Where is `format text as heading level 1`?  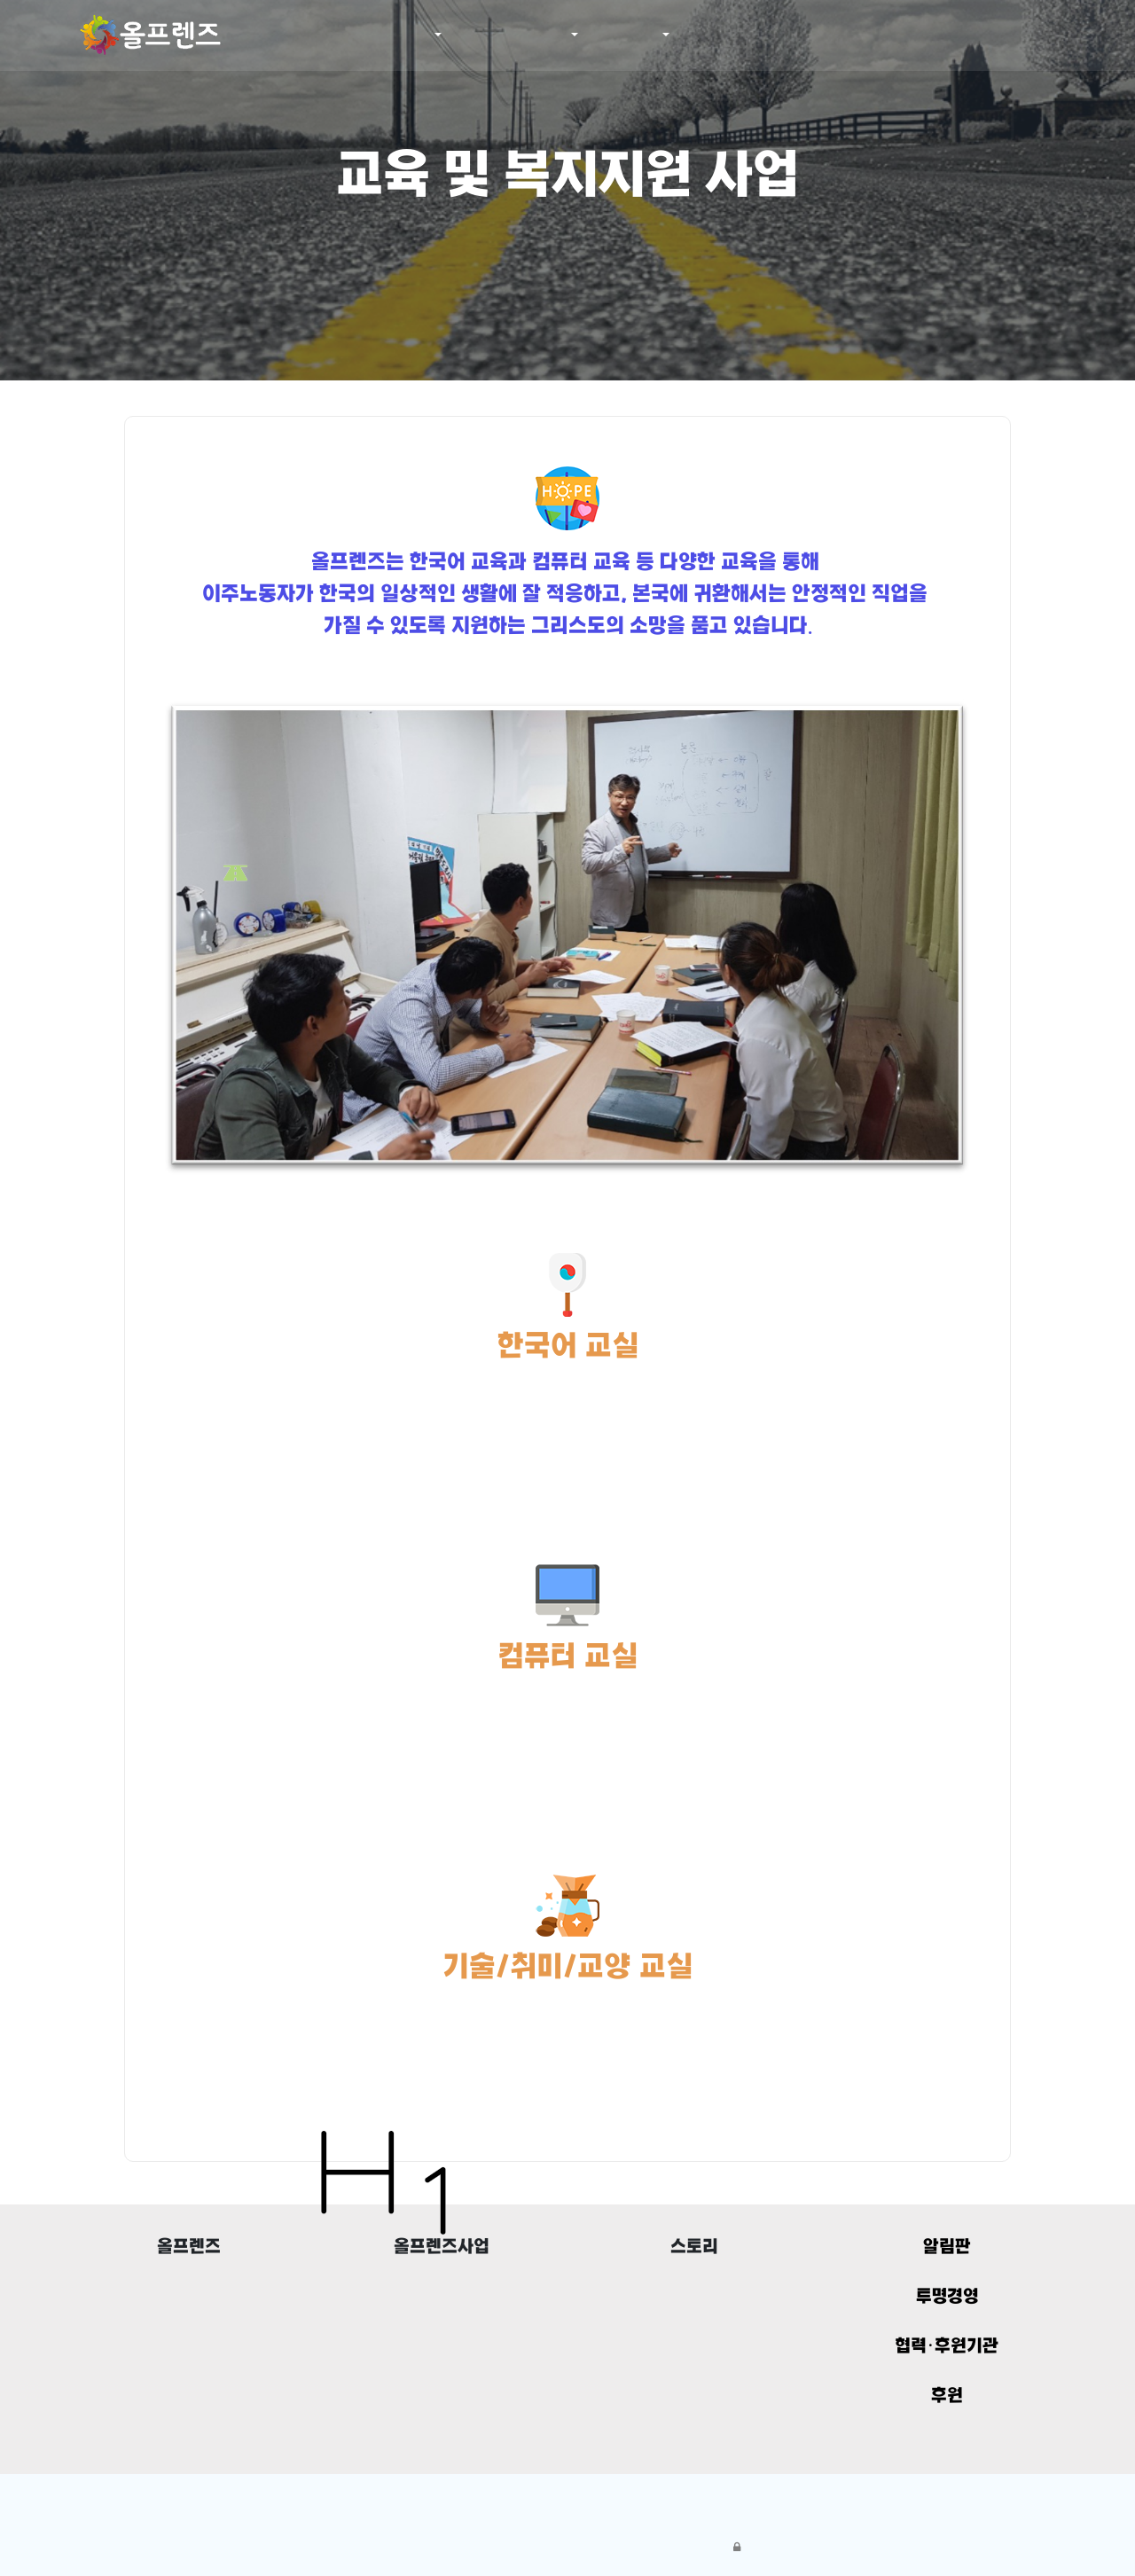
format text as heading level 1 is located at coordinates (380, 2180).